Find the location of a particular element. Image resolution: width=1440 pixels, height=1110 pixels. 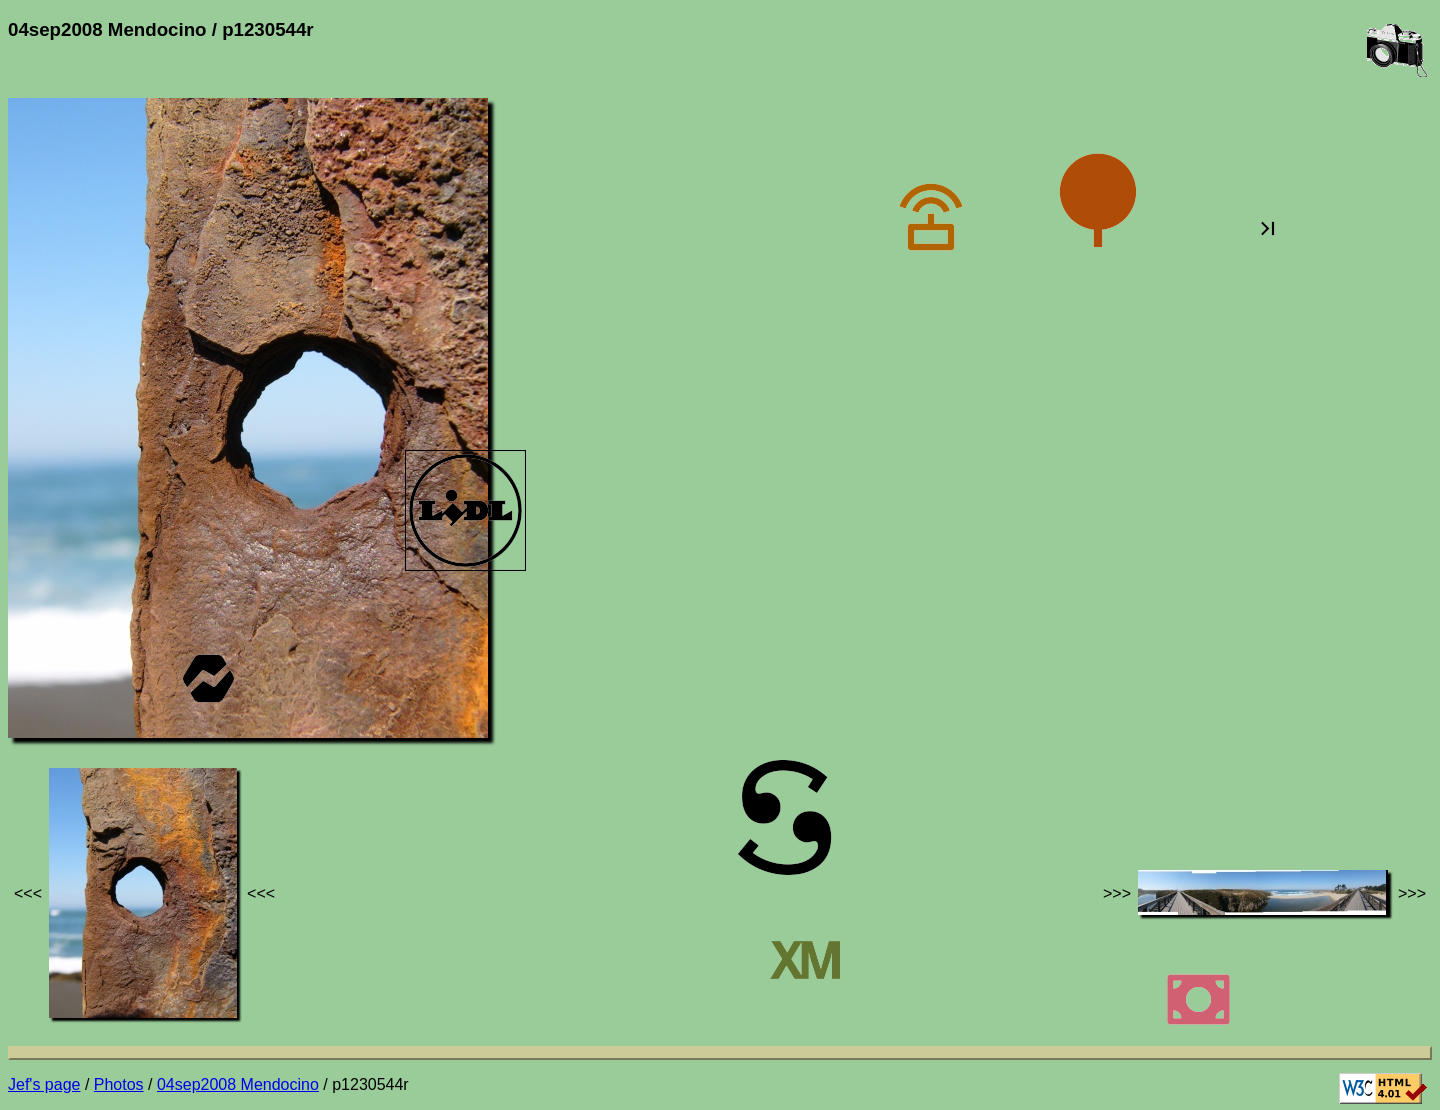

open the Scribd app is located at coordinates (784, 817).